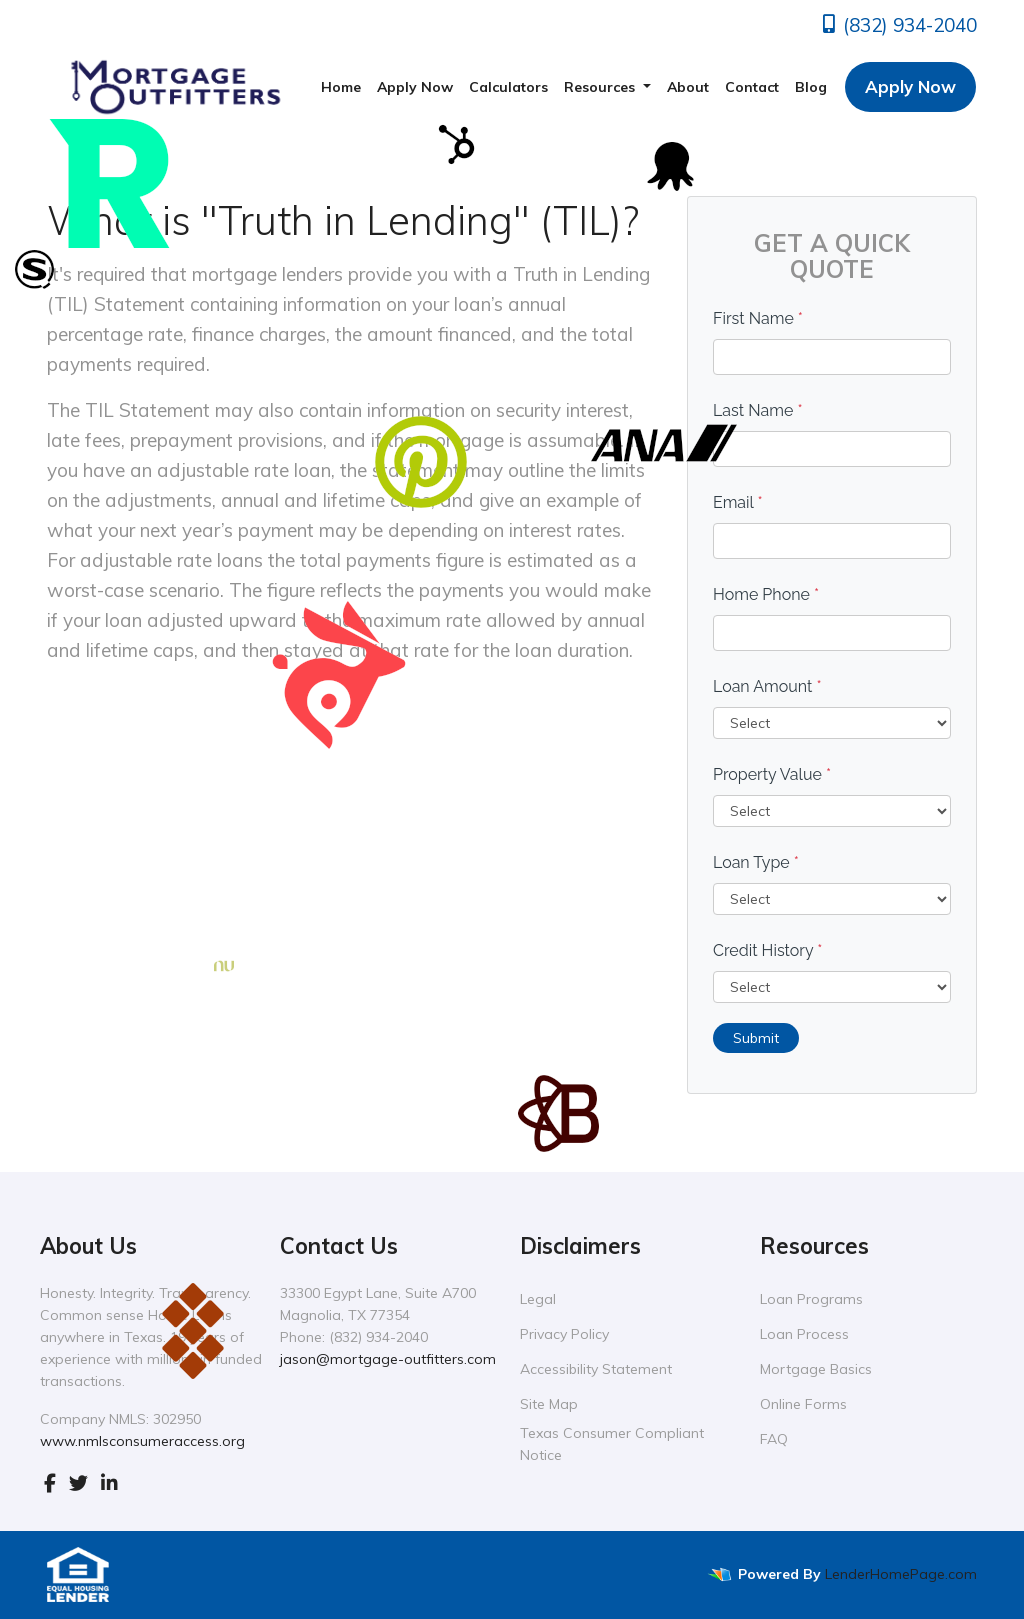  I want to click on Octopus Deploy logo, so click(670, 166).